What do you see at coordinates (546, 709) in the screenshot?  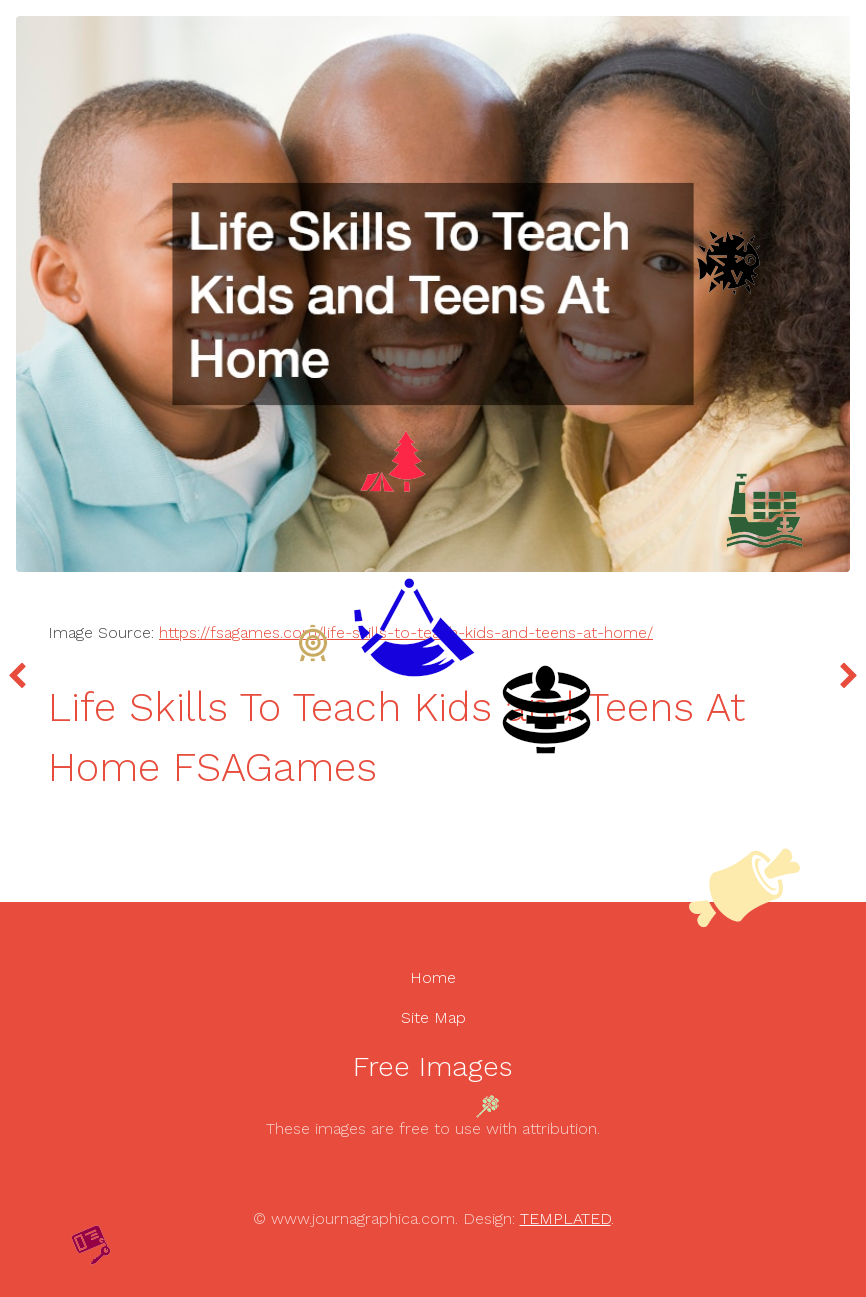 I see `activate teleportation portal` at bounding box center [546, 709].